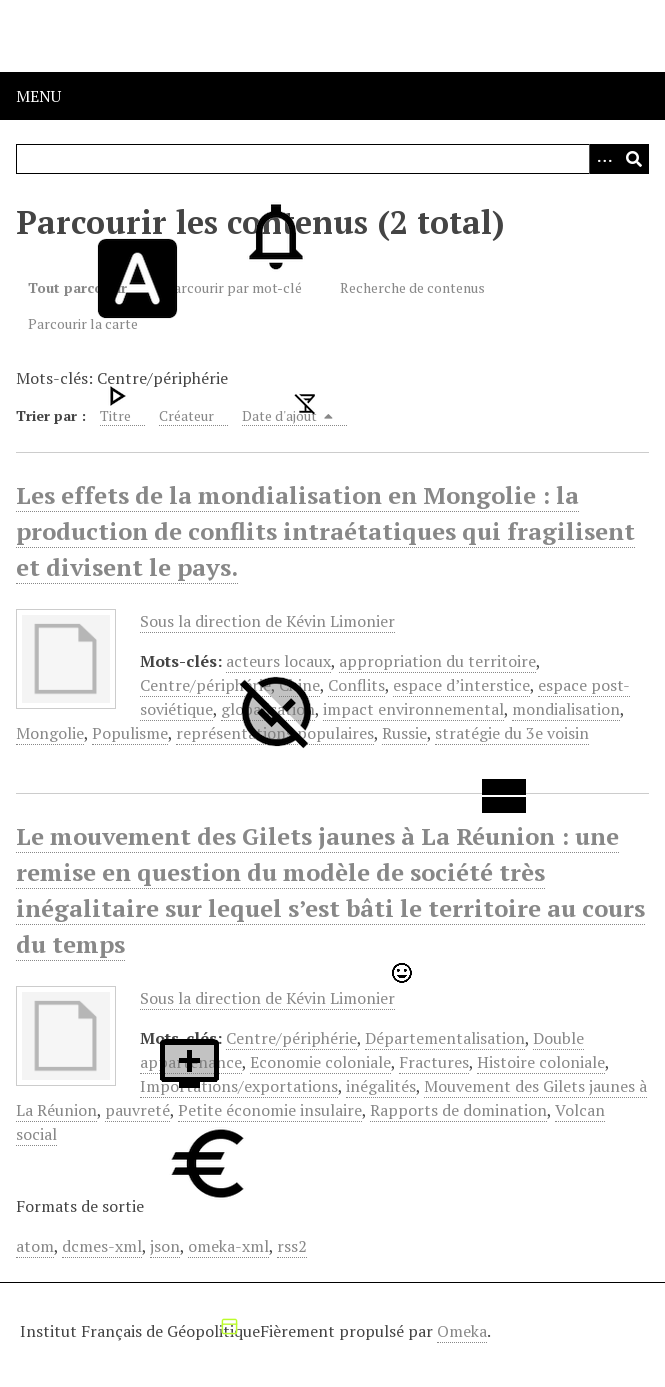 This screenshot has height=1387, width=665. What do you see at coordinates (137, 278) in the screenshot?
I see `download or install a new font` at bounding box center [137, 278].